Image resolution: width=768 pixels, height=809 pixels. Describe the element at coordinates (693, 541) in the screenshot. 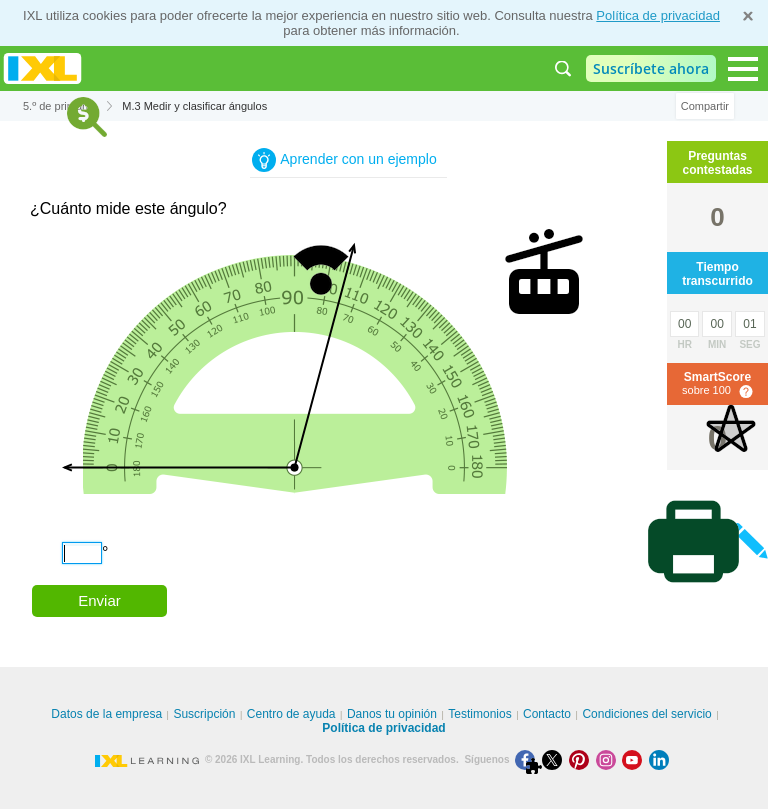

I see `print the current document` at that location.